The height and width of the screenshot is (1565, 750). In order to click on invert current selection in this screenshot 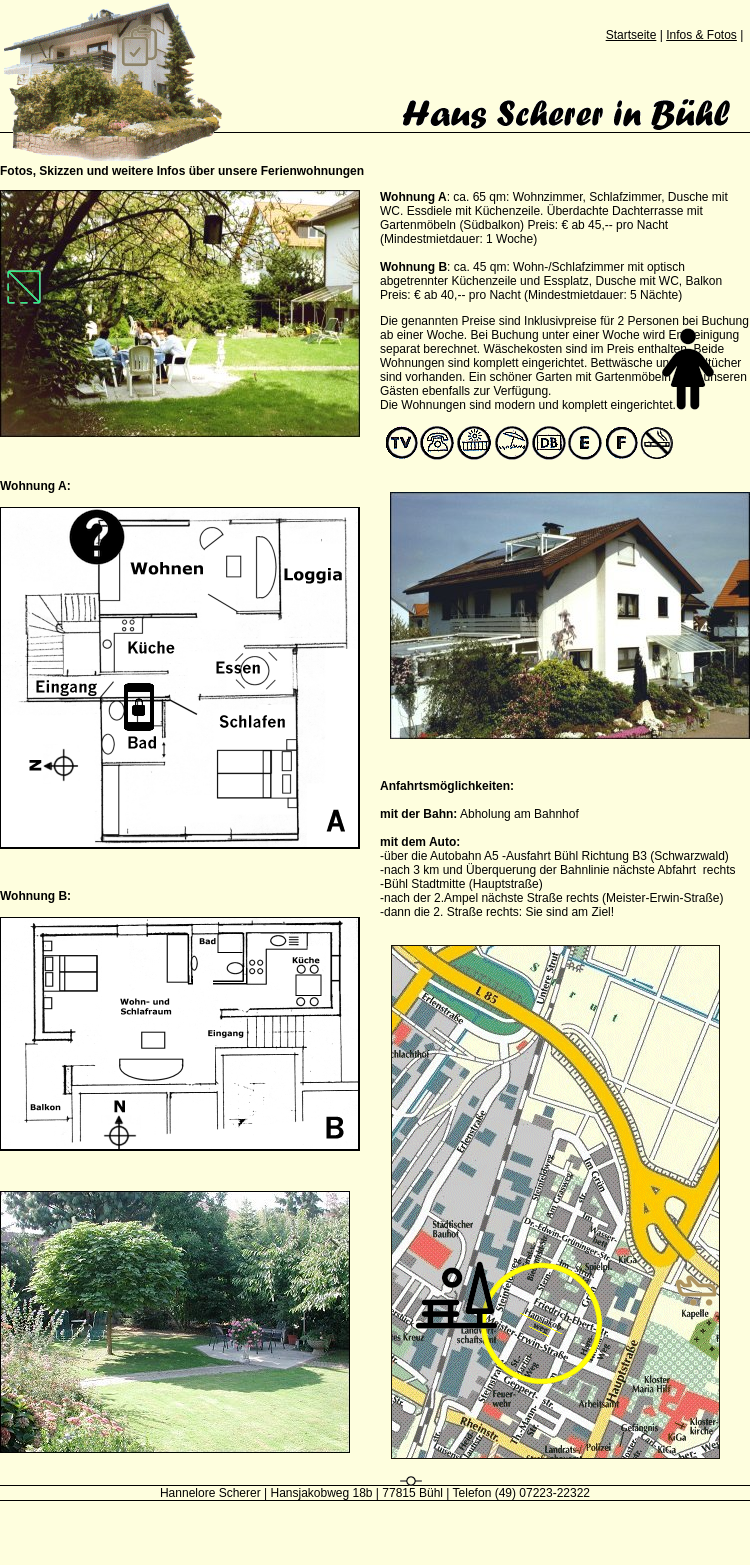, I will do `click(24, 287)`.